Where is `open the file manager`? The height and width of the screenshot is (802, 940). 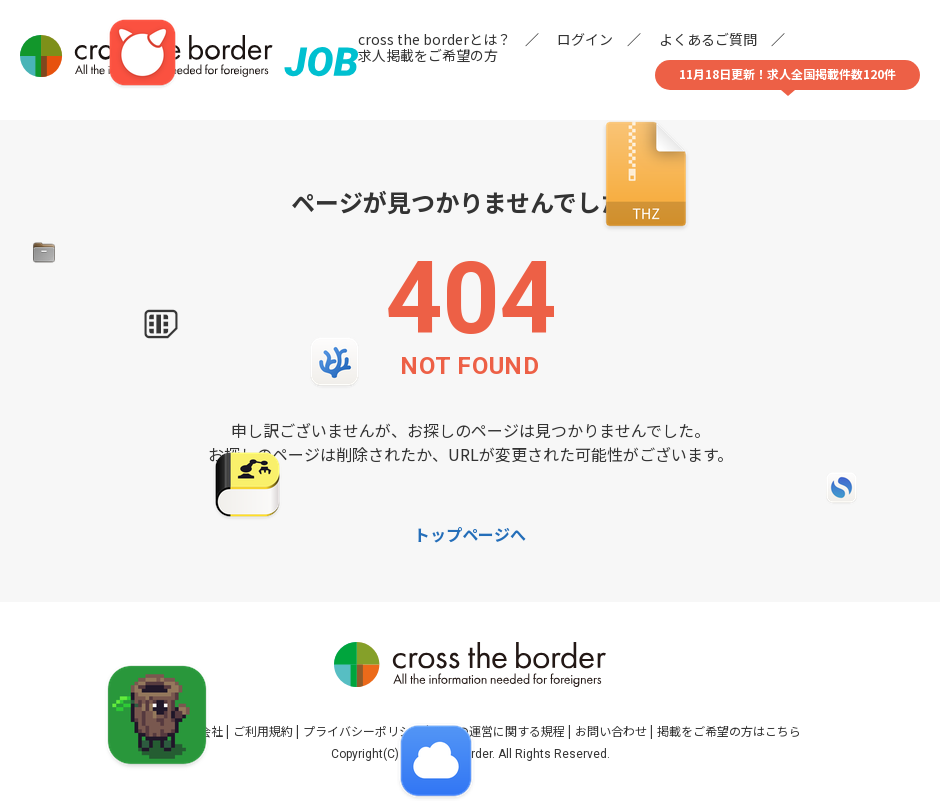 open the file manager is located at coordinates (44, 252).